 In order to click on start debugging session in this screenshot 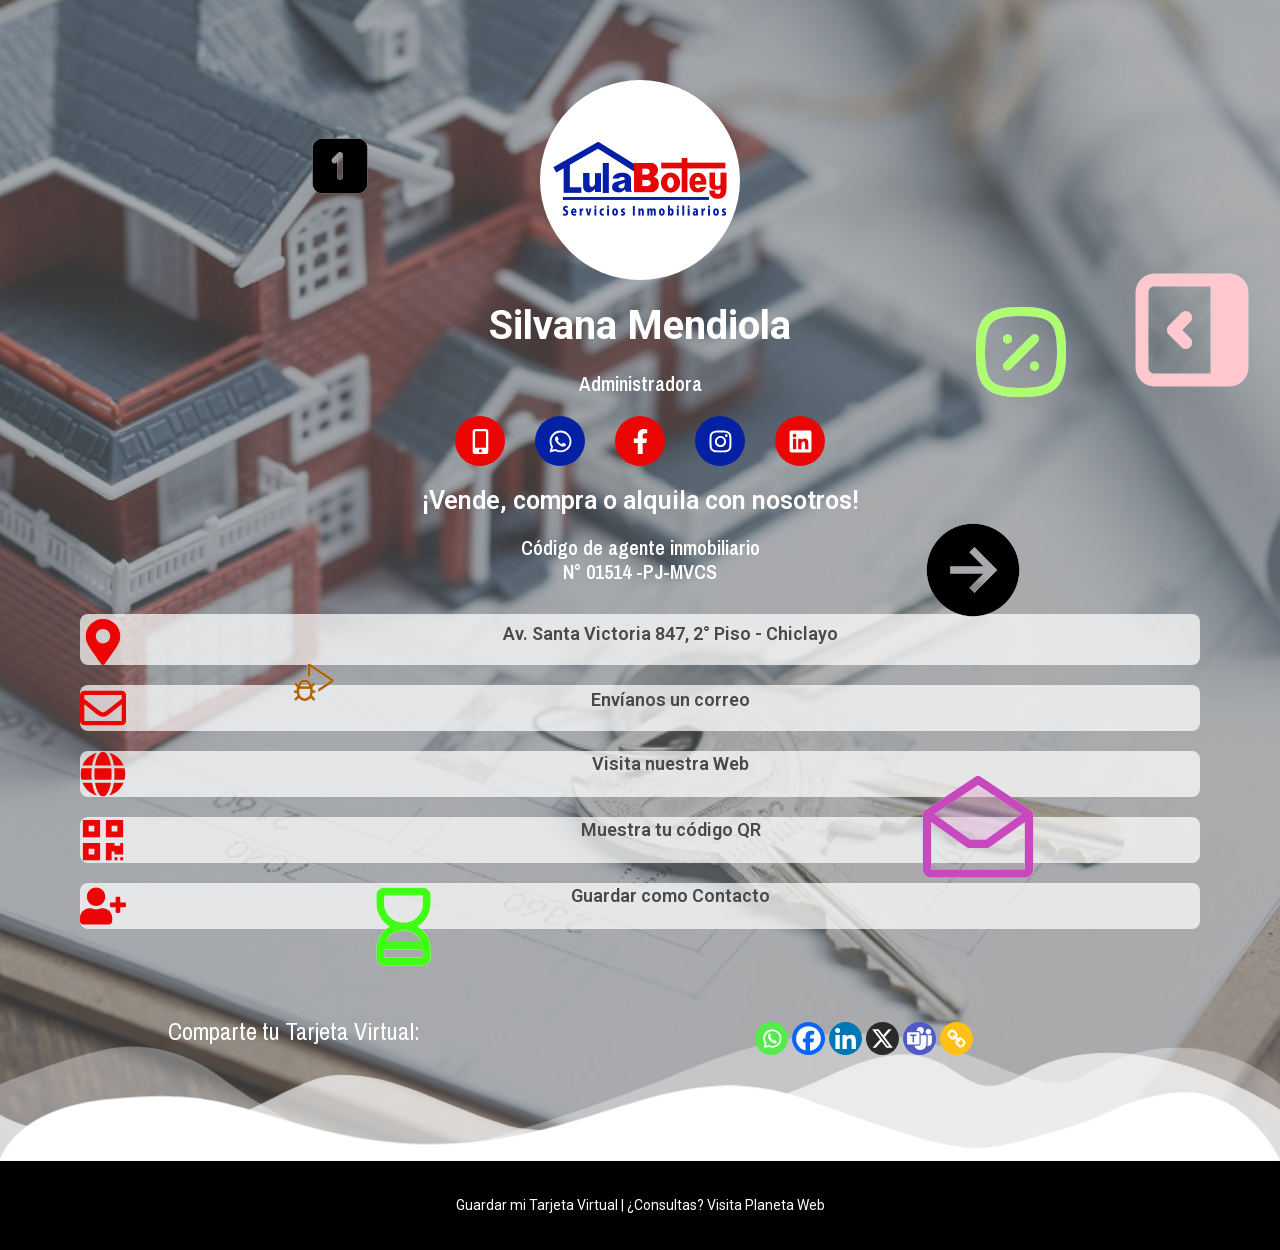, I will do `click(315, 679)`.